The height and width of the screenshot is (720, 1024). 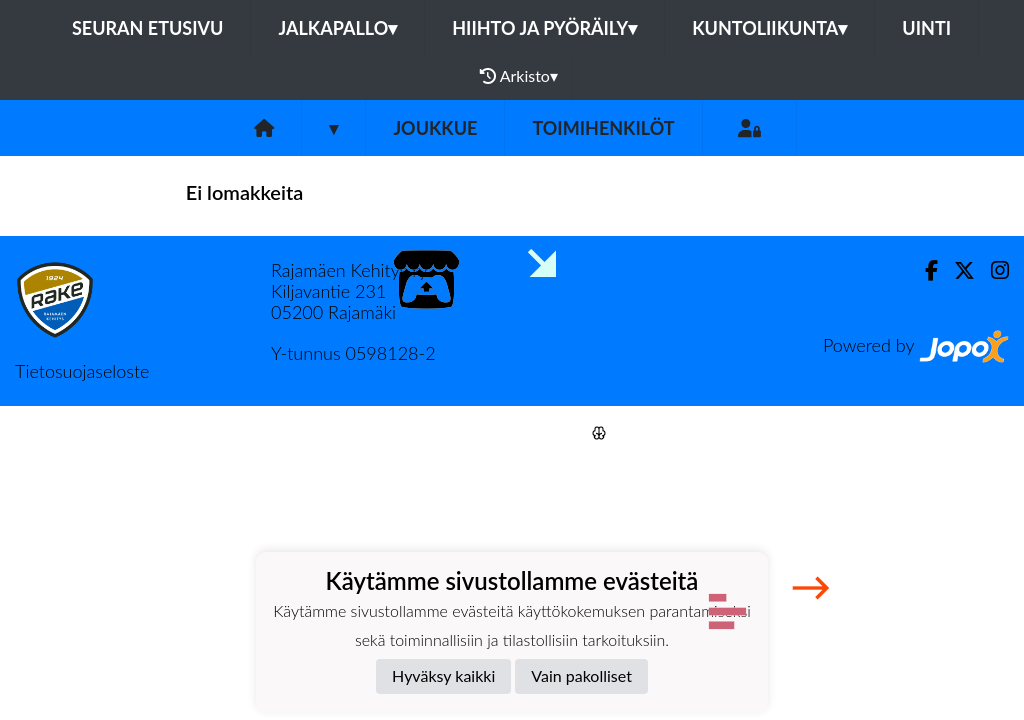 I want to click on view horizontal bar chart data, so click(x=726, y=611).